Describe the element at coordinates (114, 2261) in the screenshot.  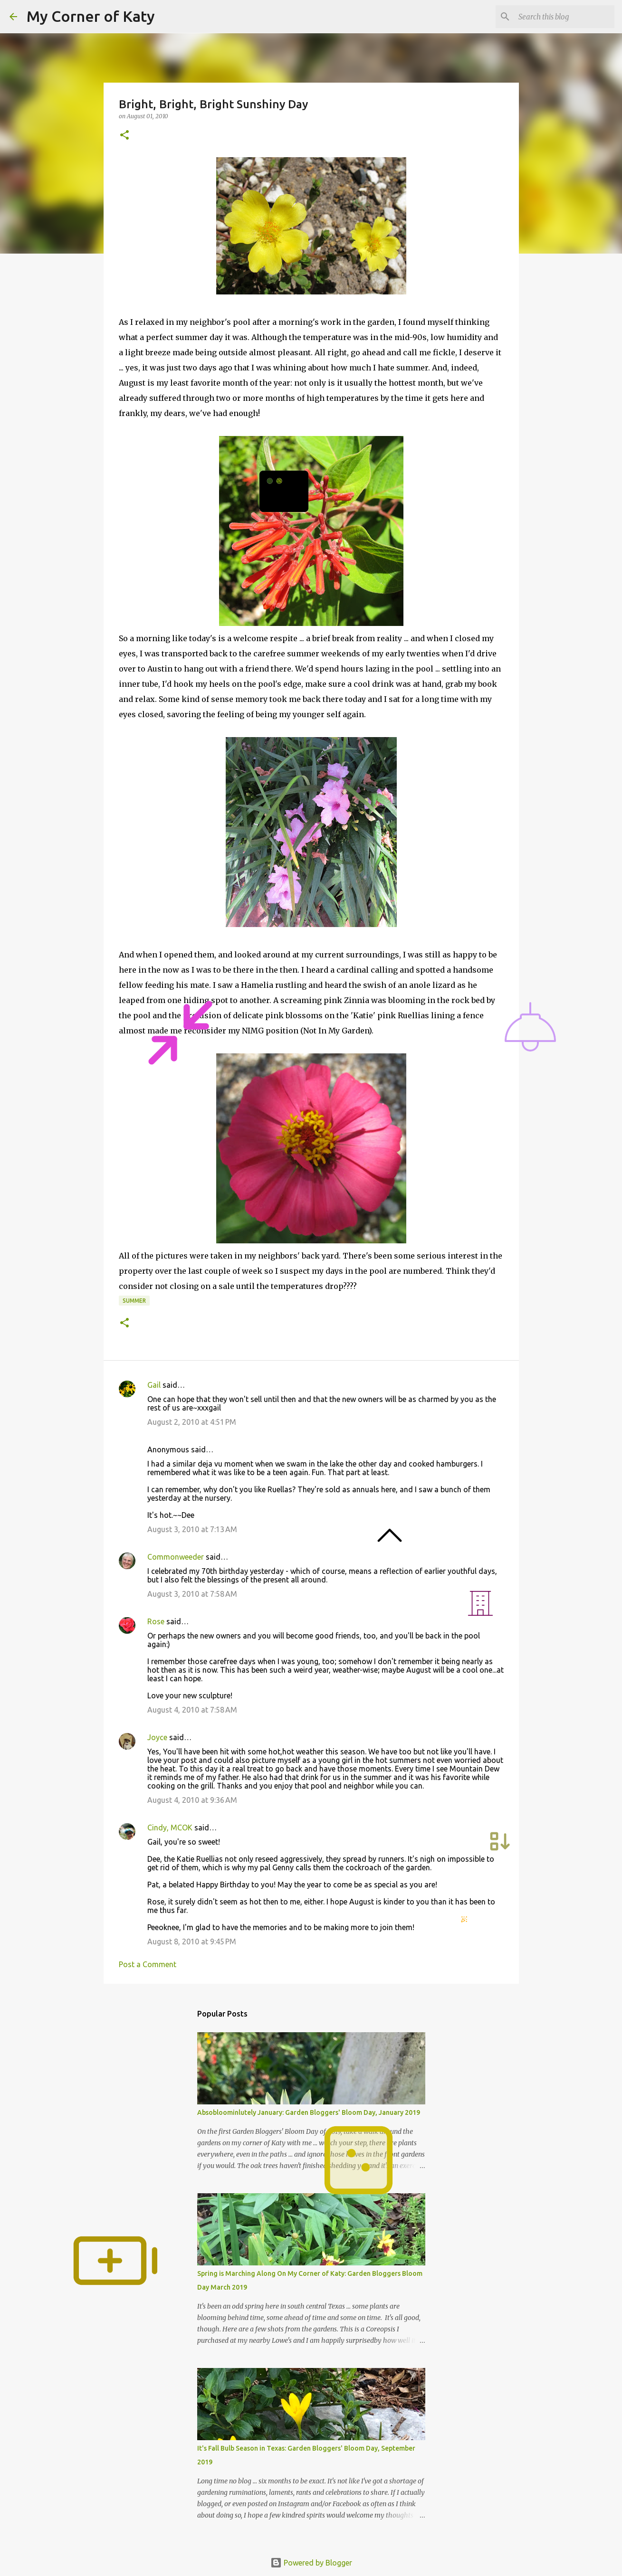
I see `add or extend battery life` at that location.